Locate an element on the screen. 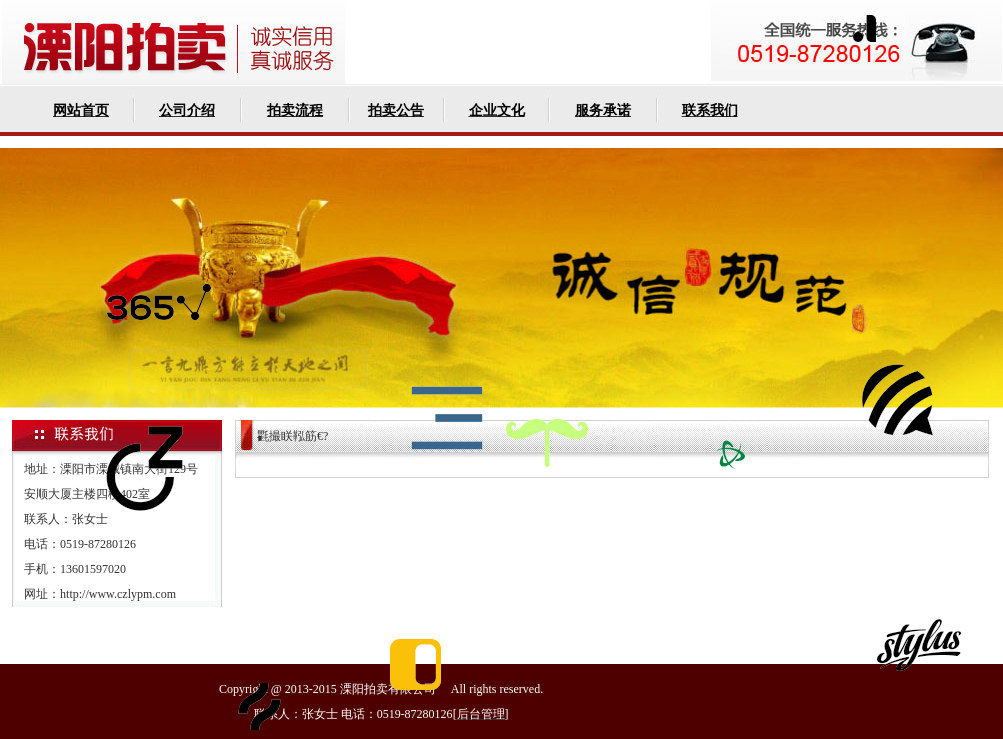  365 data science logo is located at coordinates (159, 302).